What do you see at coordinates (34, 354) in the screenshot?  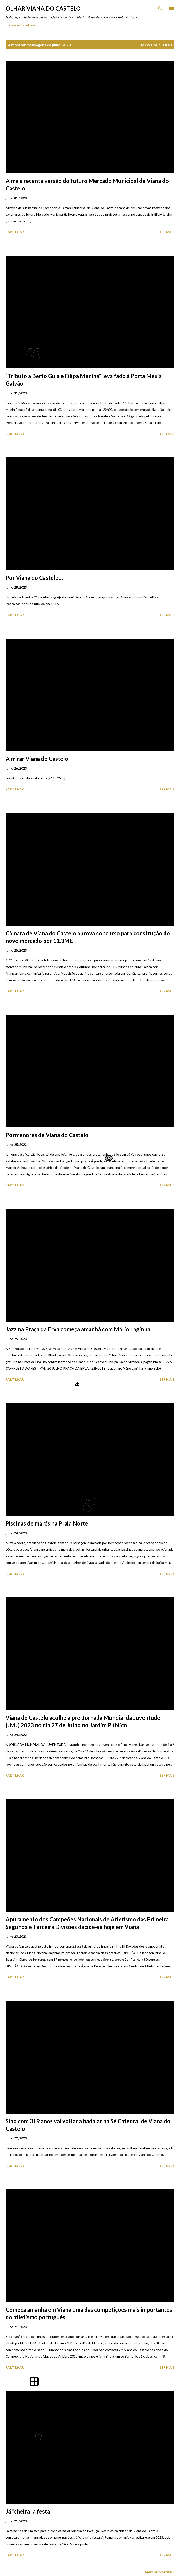 I see `polymer project logo` at bounding box center [34, 354].